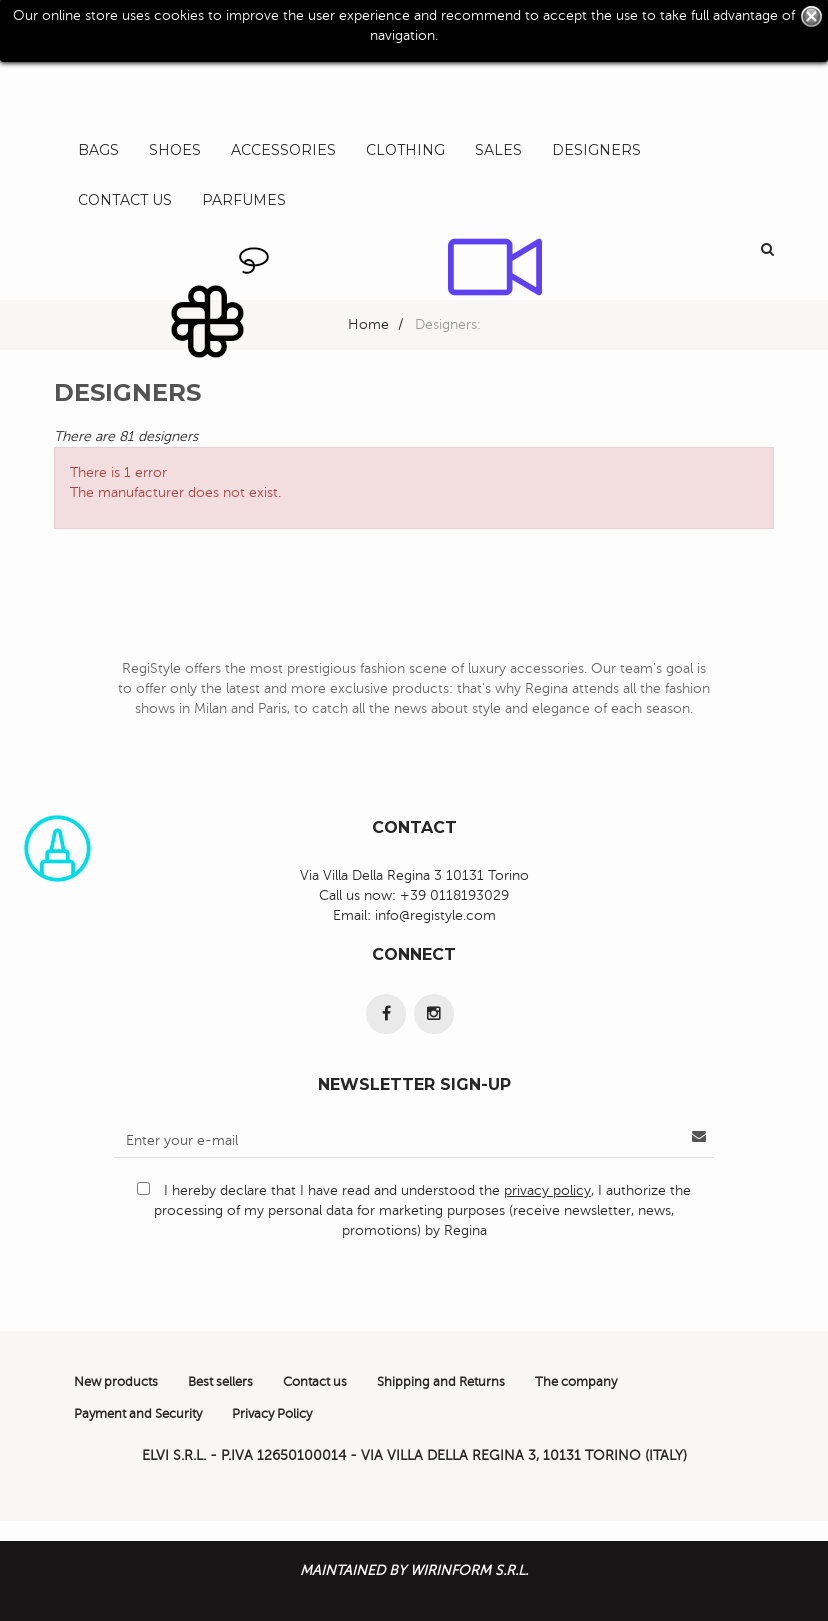 This screenshot has width=828, height=1621. Describe the element at coordinates (207, 321) in the screenshot. I see `open slack messaging app` at that location.